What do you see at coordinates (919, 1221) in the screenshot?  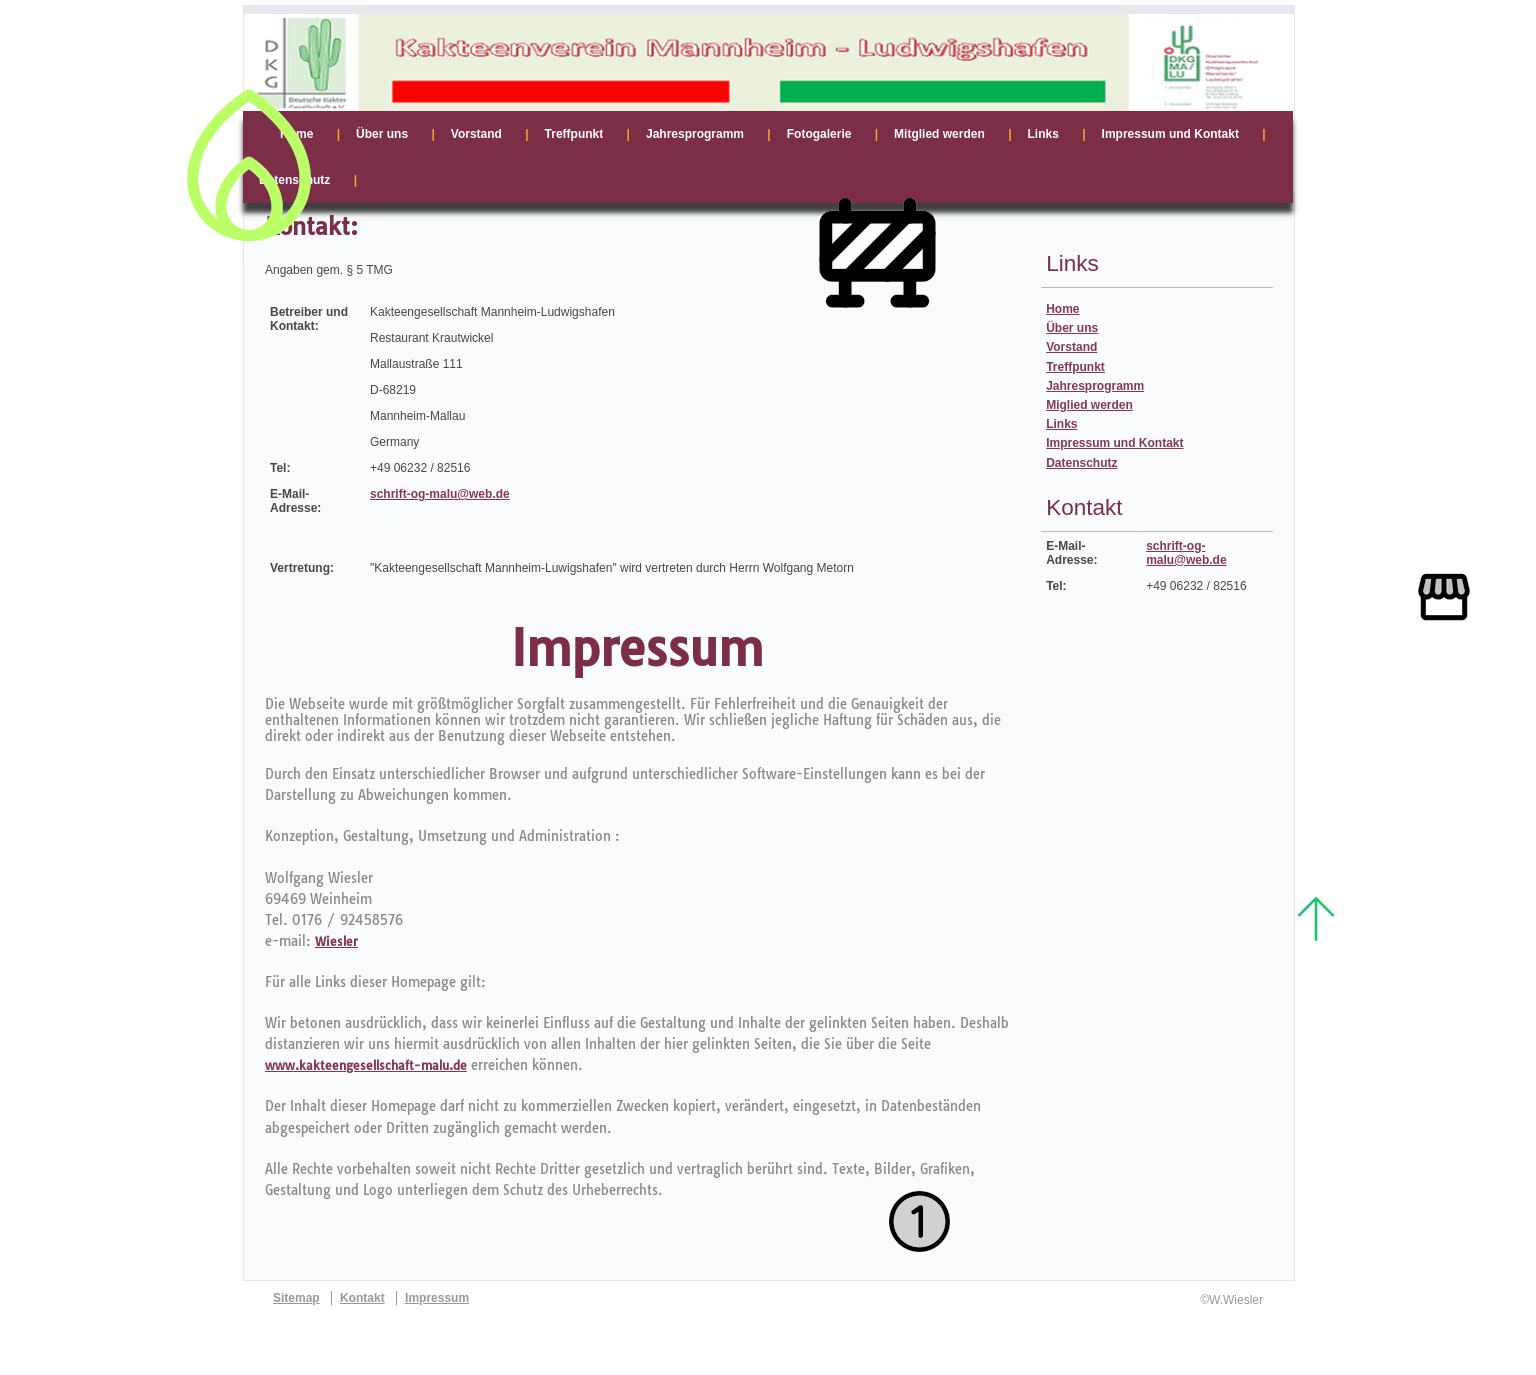 I see `indicates the first step in a sequence or tutorial` at bounding box center [919, 1221].